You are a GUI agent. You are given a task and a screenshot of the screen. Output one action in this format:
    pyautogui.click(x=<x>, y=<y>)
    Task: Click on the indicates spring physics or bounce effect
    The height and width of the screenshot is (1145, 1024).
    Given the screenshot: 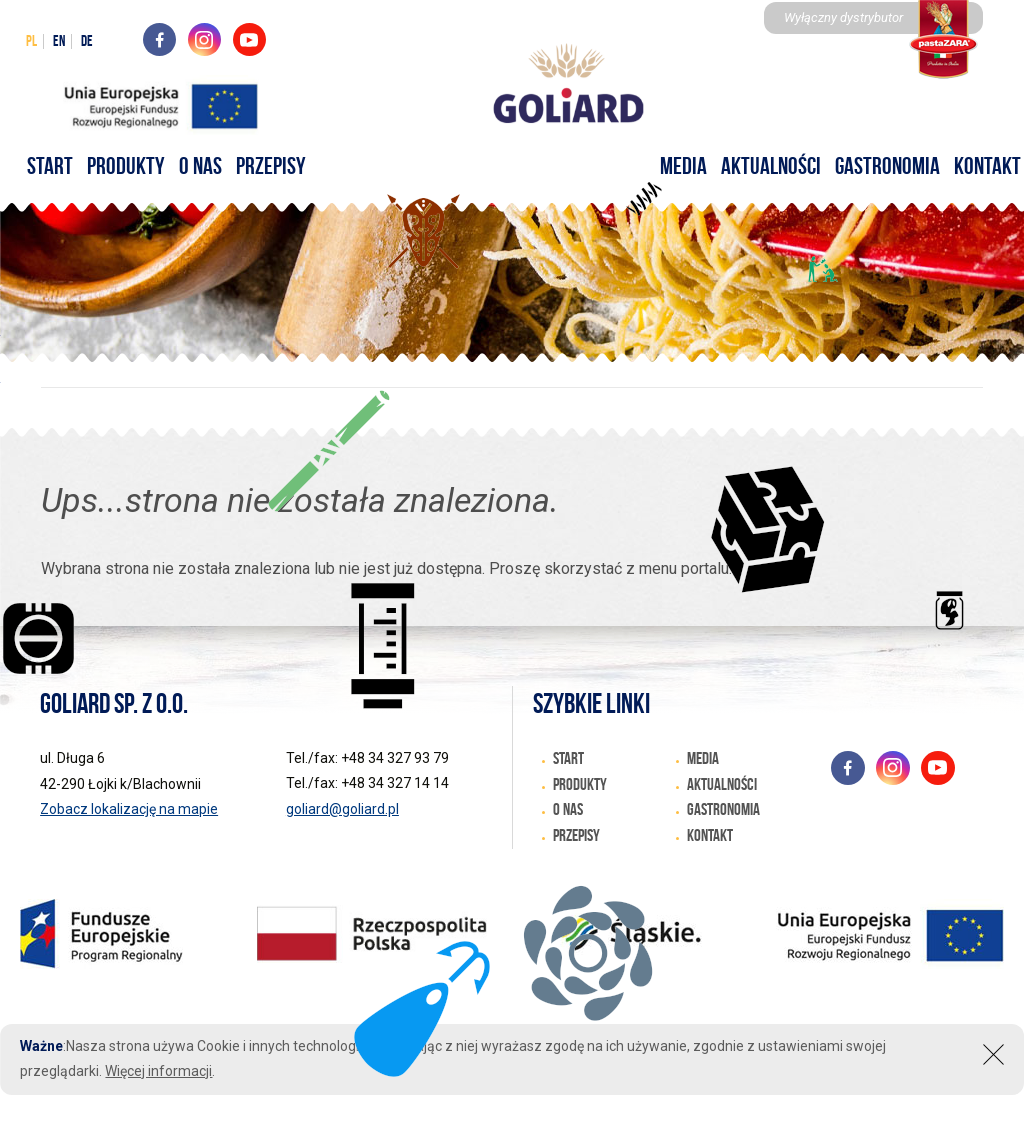 What is the action you would take?
    pyautogui.click(x=644, y=199)
    